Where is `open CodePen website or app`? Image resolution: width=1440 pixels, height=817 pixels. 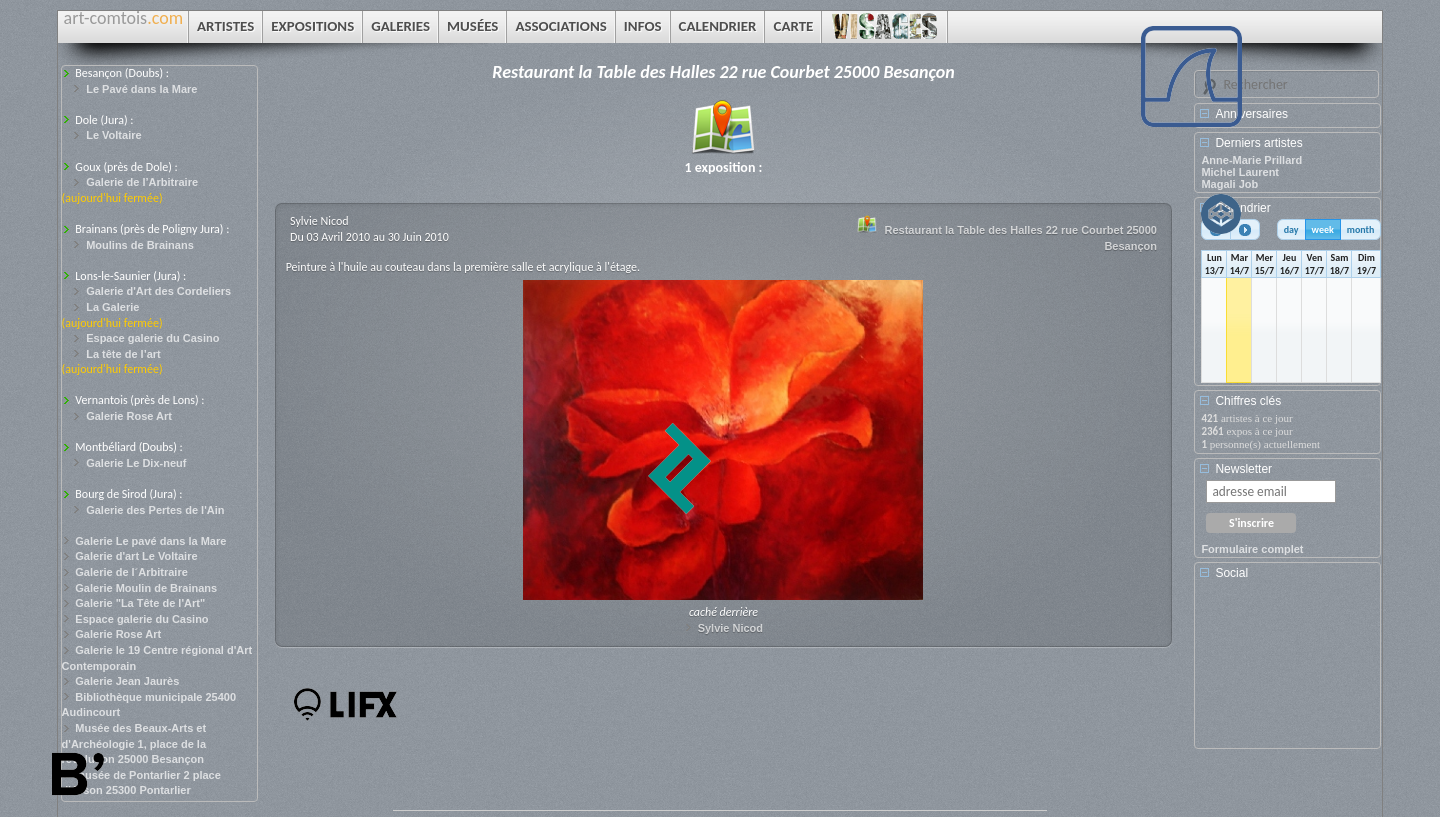 open CodePen website or app is located at coordinates (1221, 214).